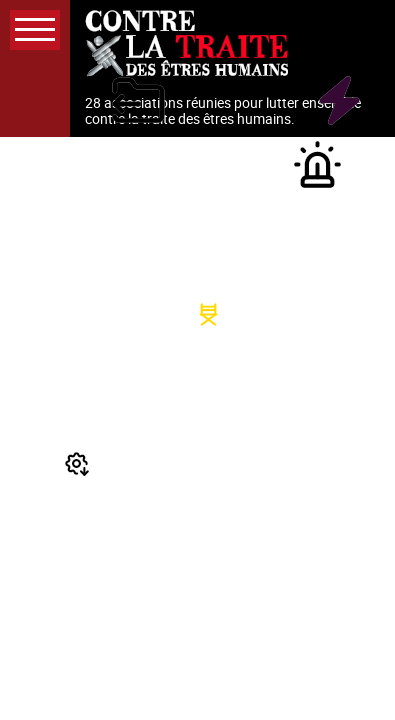 Image resolution: width=395 pixels, height=720 pixels. I want to click on trigger an emergency alert, so click(317, 164).